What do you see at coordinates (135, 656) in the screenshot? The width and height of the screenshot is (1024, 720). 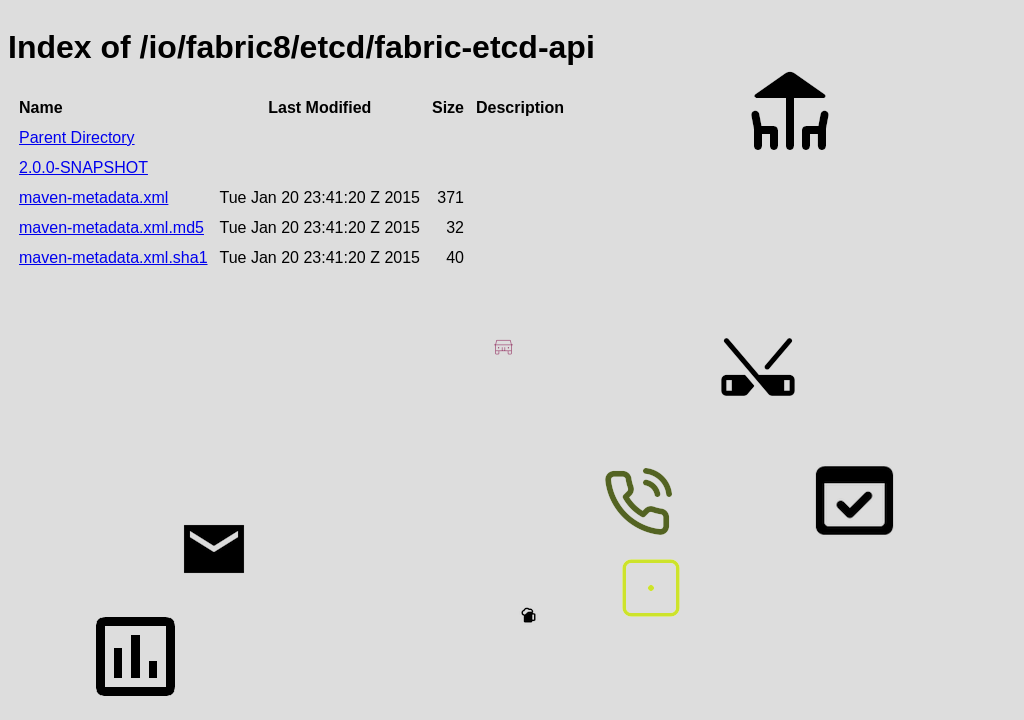 I see `insert a chart or graph into the document` at bounding box center [135, 656].